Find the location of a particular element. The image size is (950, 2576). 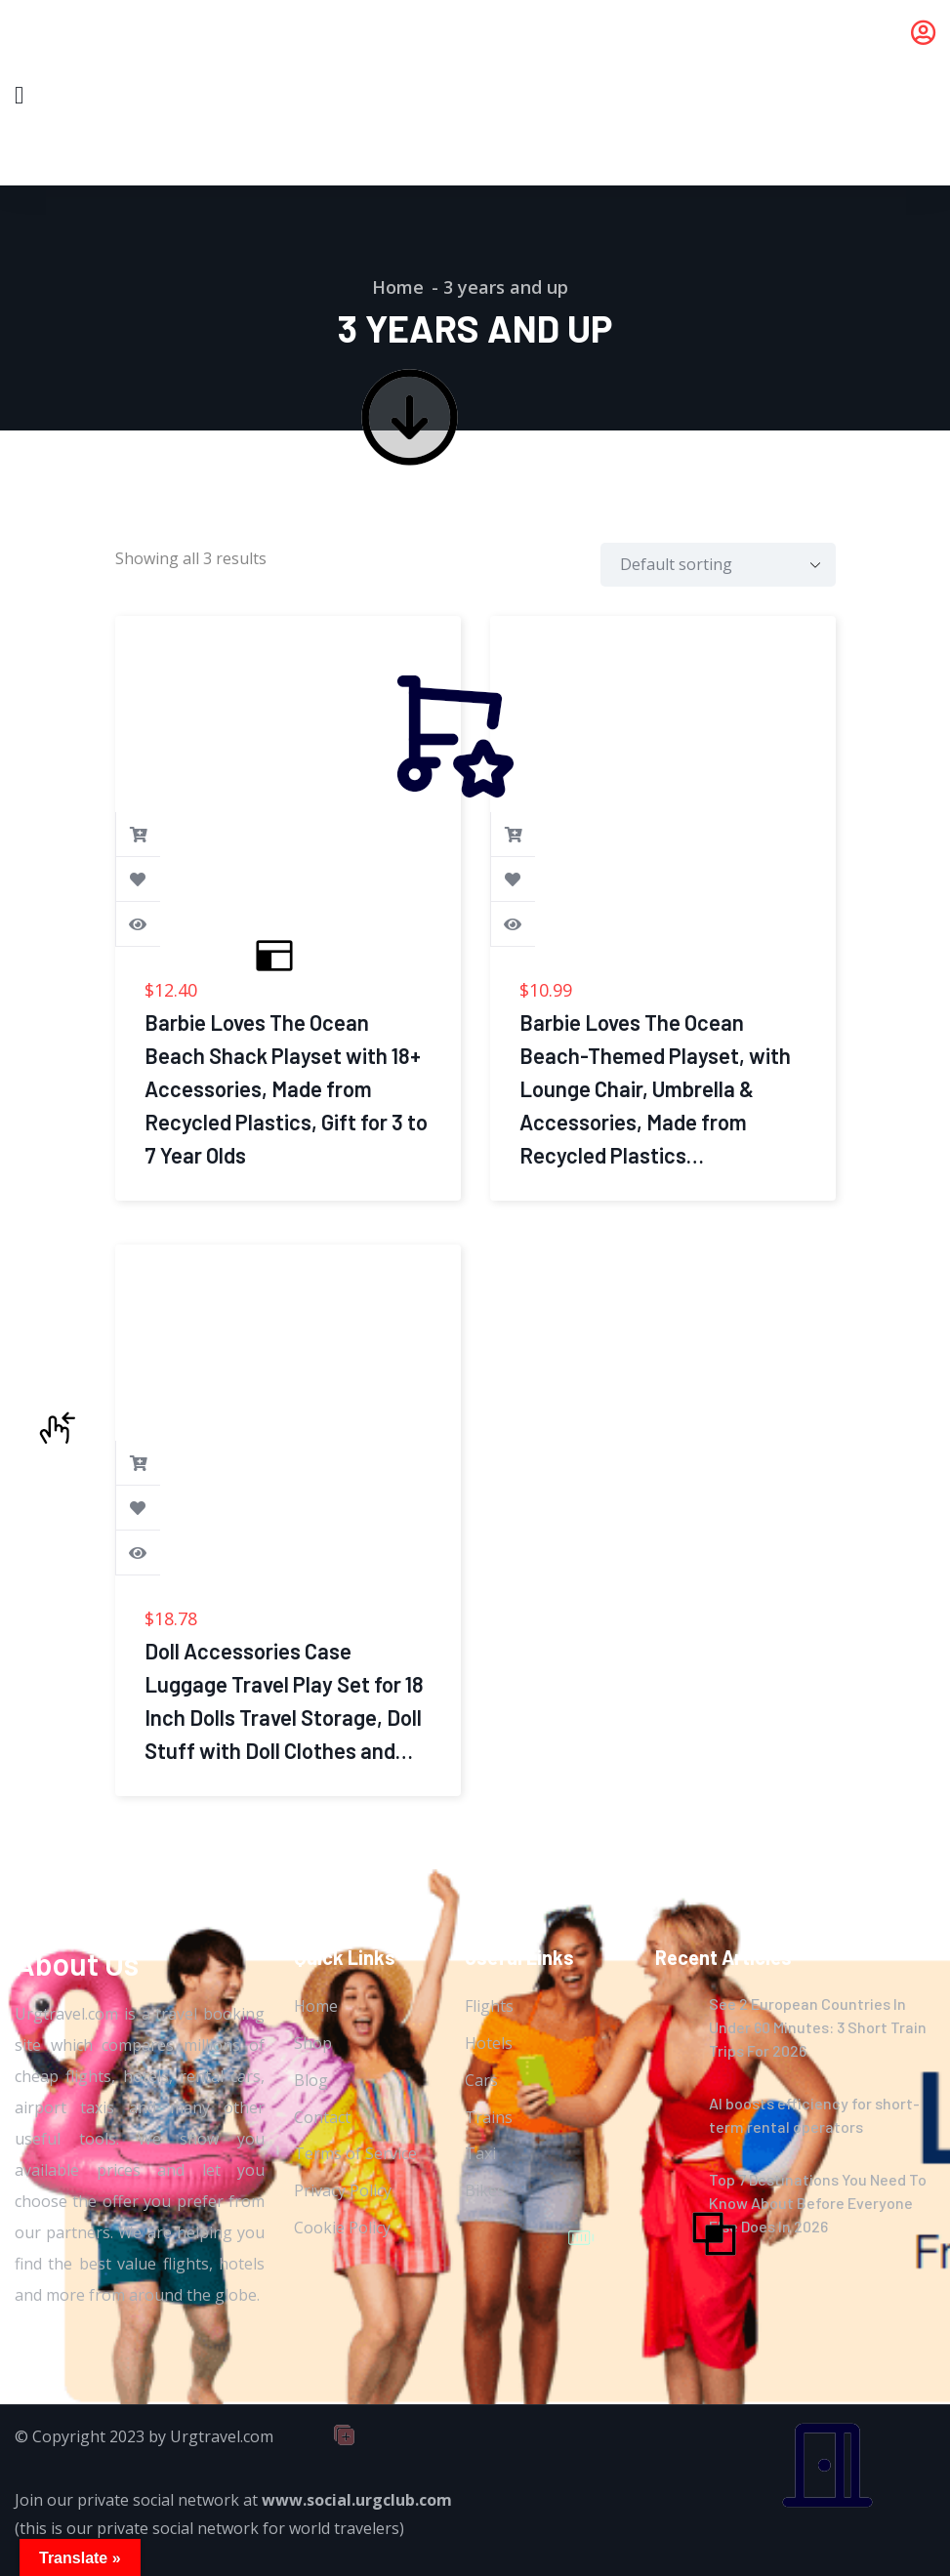

swipe left to navigate or dismiss is located at coordinates (56, 1429).